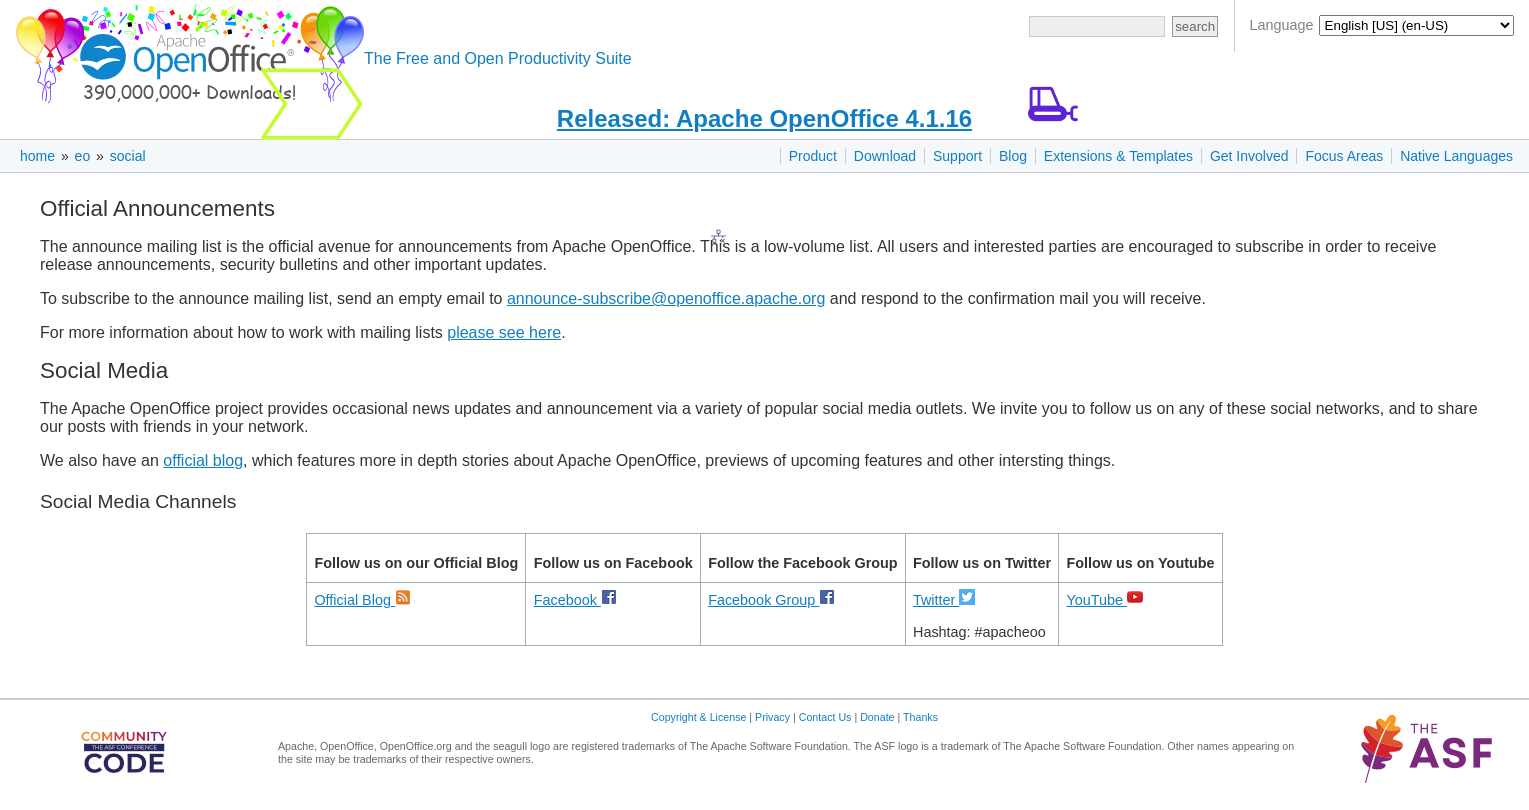 The width and height of the screenshot is (1529, 810). I want to click on construction or building feature, so click(1053, 104).